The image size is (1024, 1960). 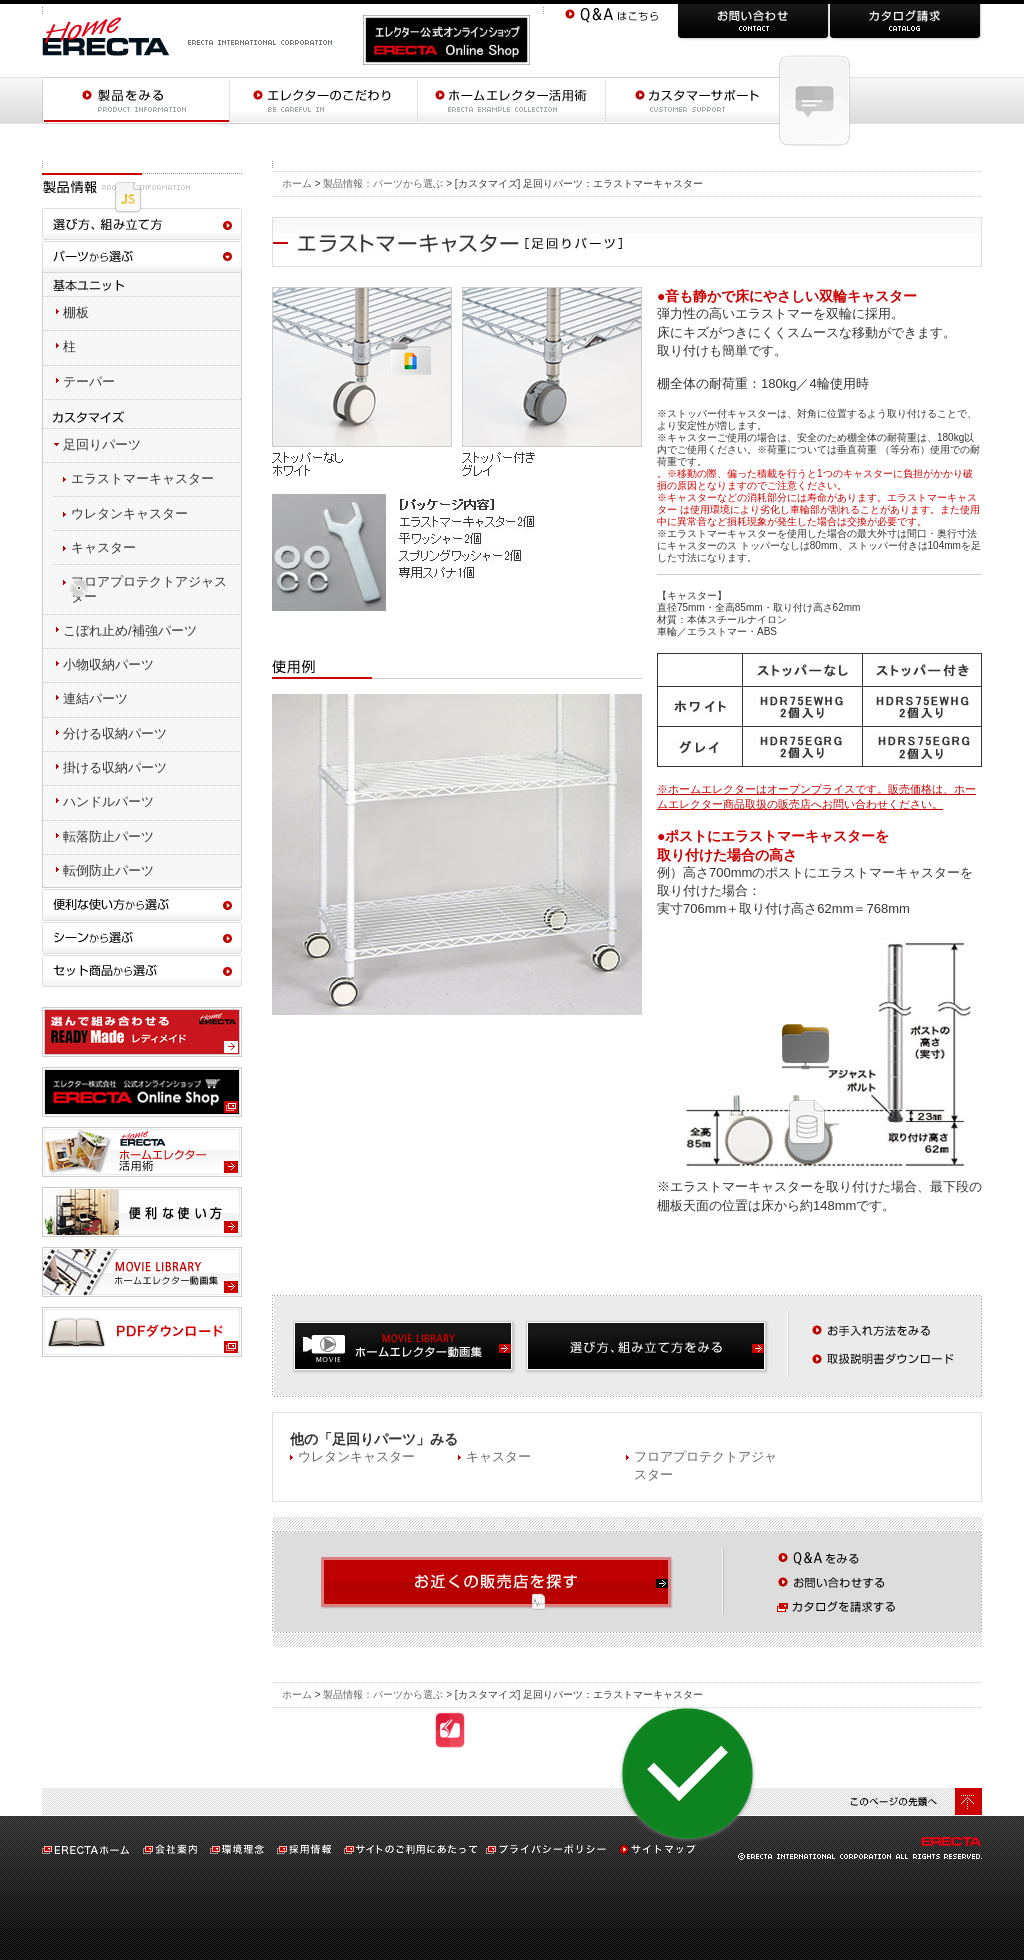 I want to click on indicates a DVD-R disc drive or media, so click(x=79, y=588).